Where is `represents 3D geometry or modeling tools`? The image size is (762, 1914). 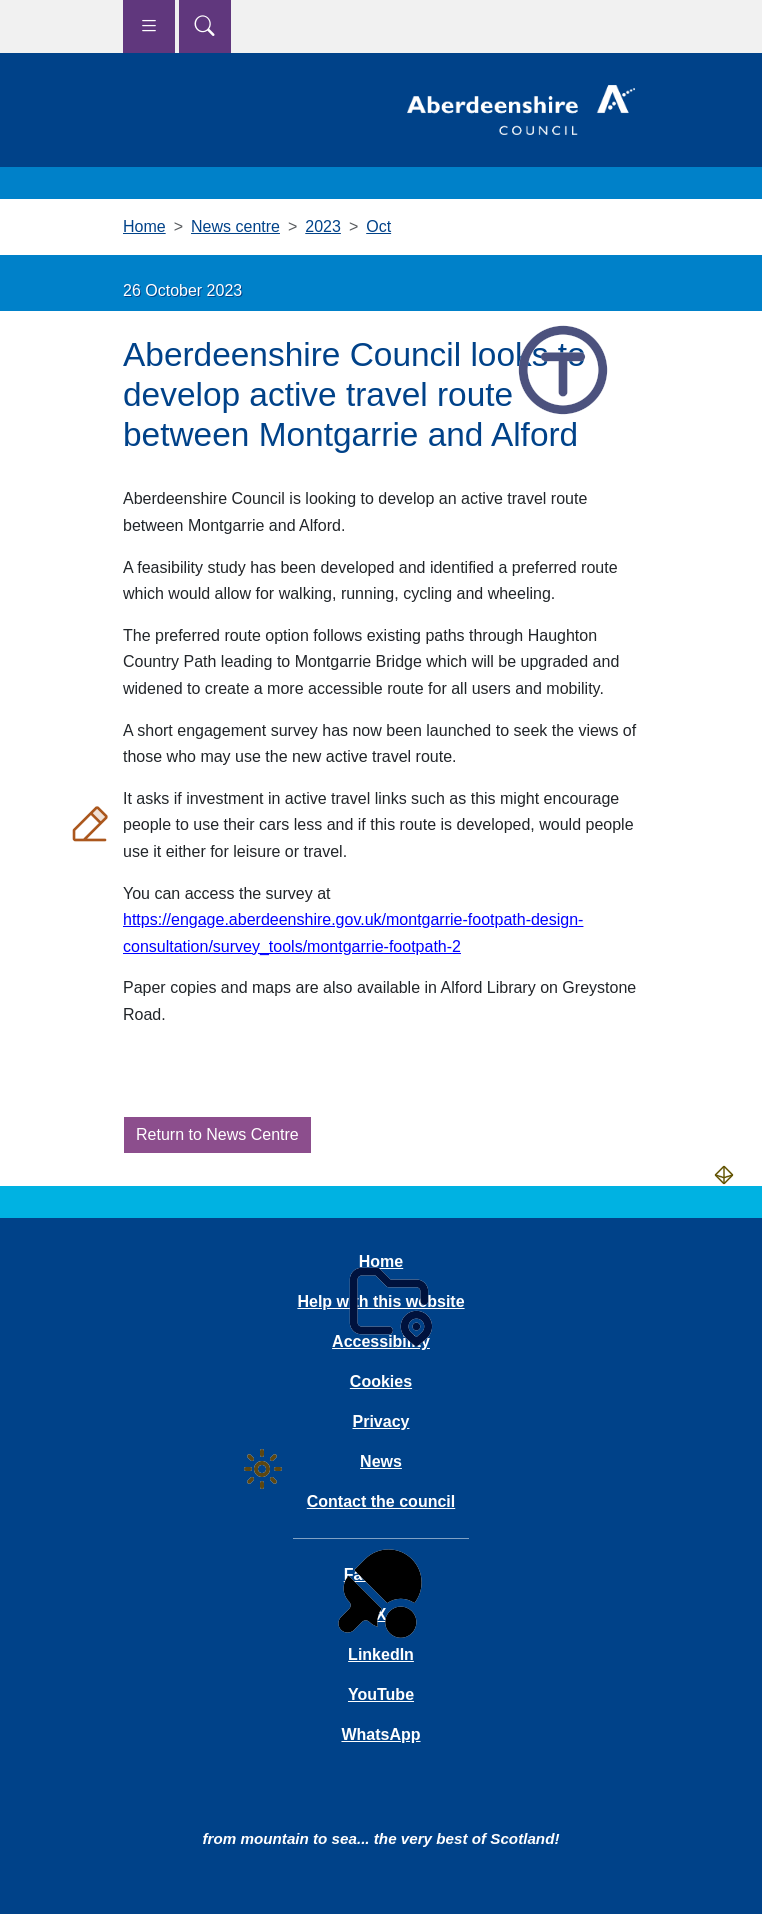
represents 3D geometry or modeling tools is located at coordinates (724, 1175).